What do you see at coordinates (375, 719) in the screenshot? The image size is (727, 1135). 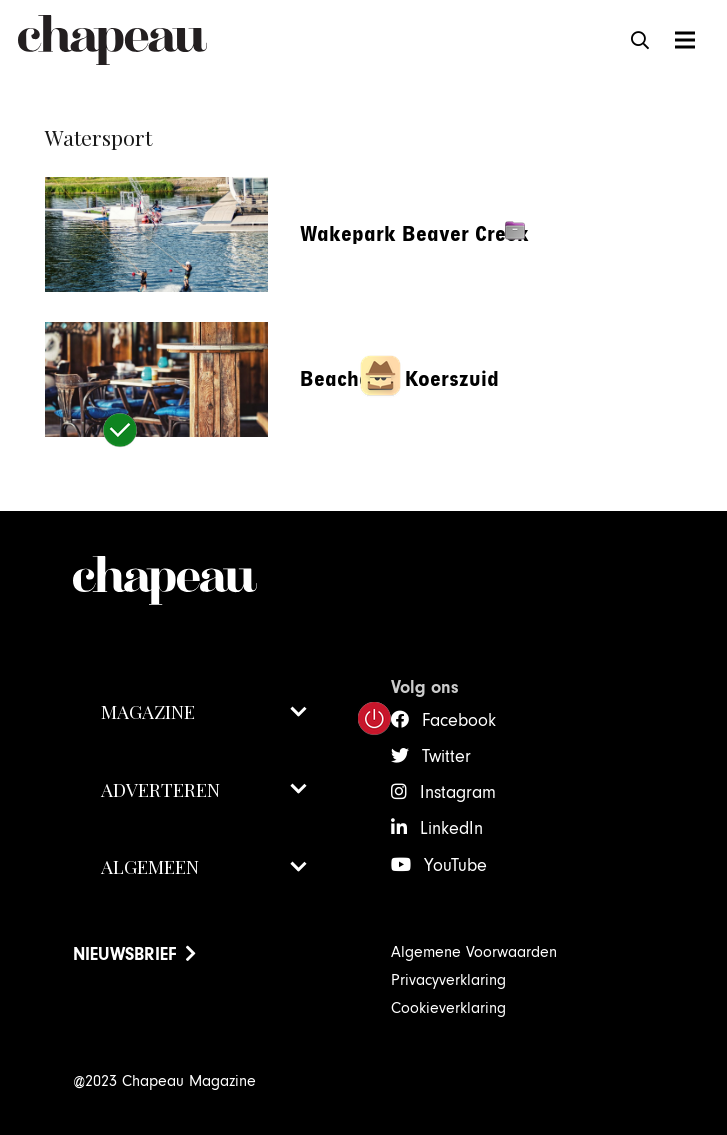 I see `shut down the system` at bounding box center [375, 719].